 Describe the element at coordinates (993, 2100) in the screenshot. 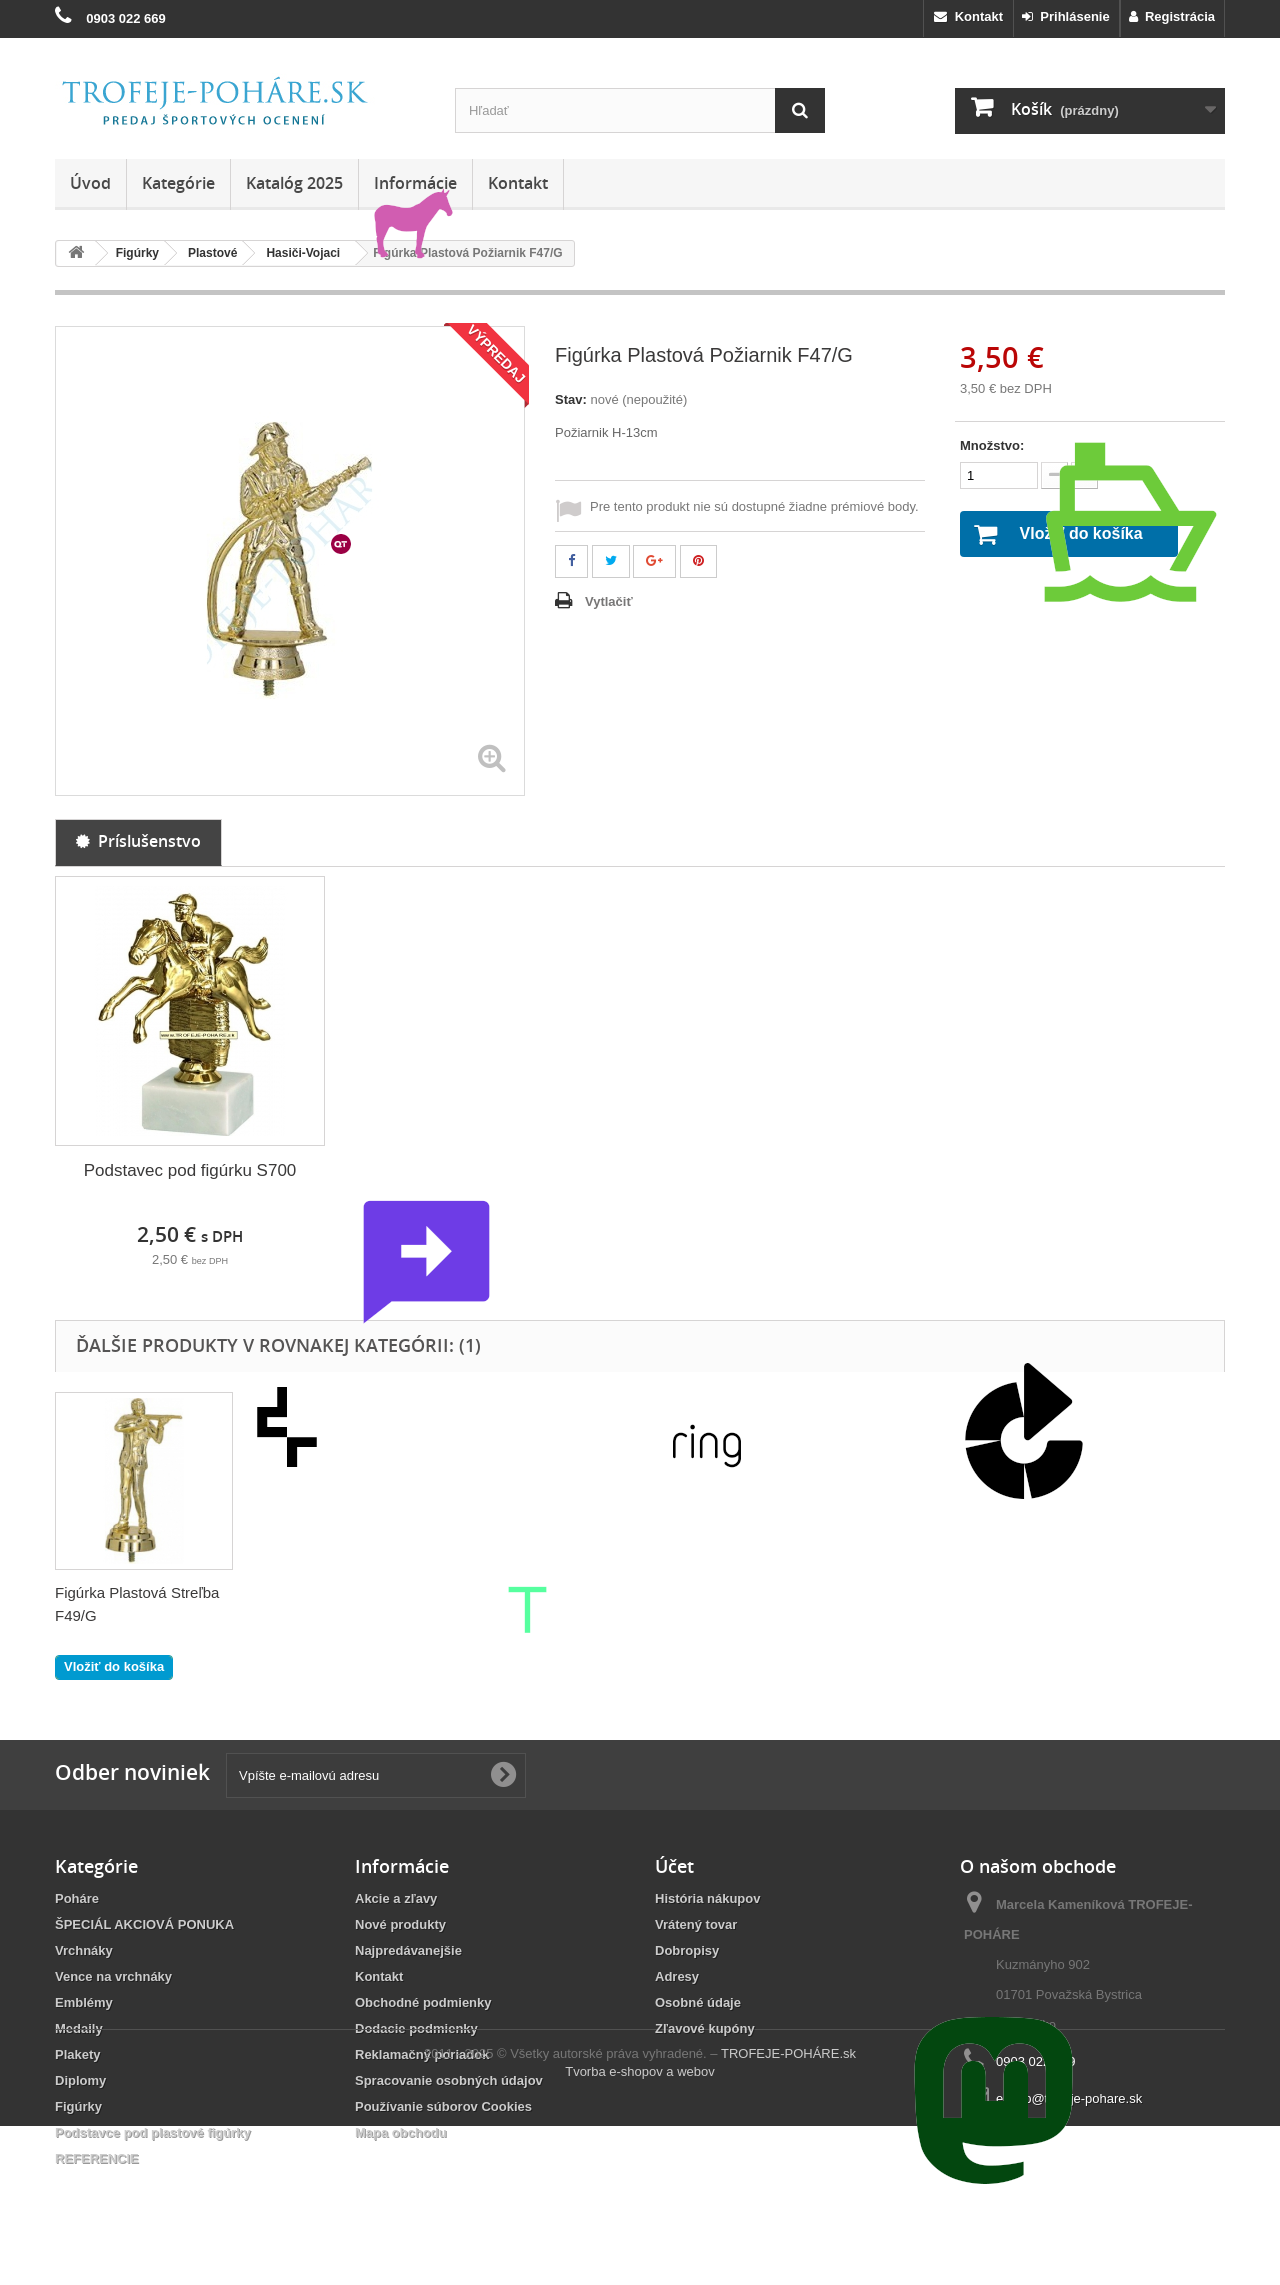

I see `open the Mastodon app` at that location.